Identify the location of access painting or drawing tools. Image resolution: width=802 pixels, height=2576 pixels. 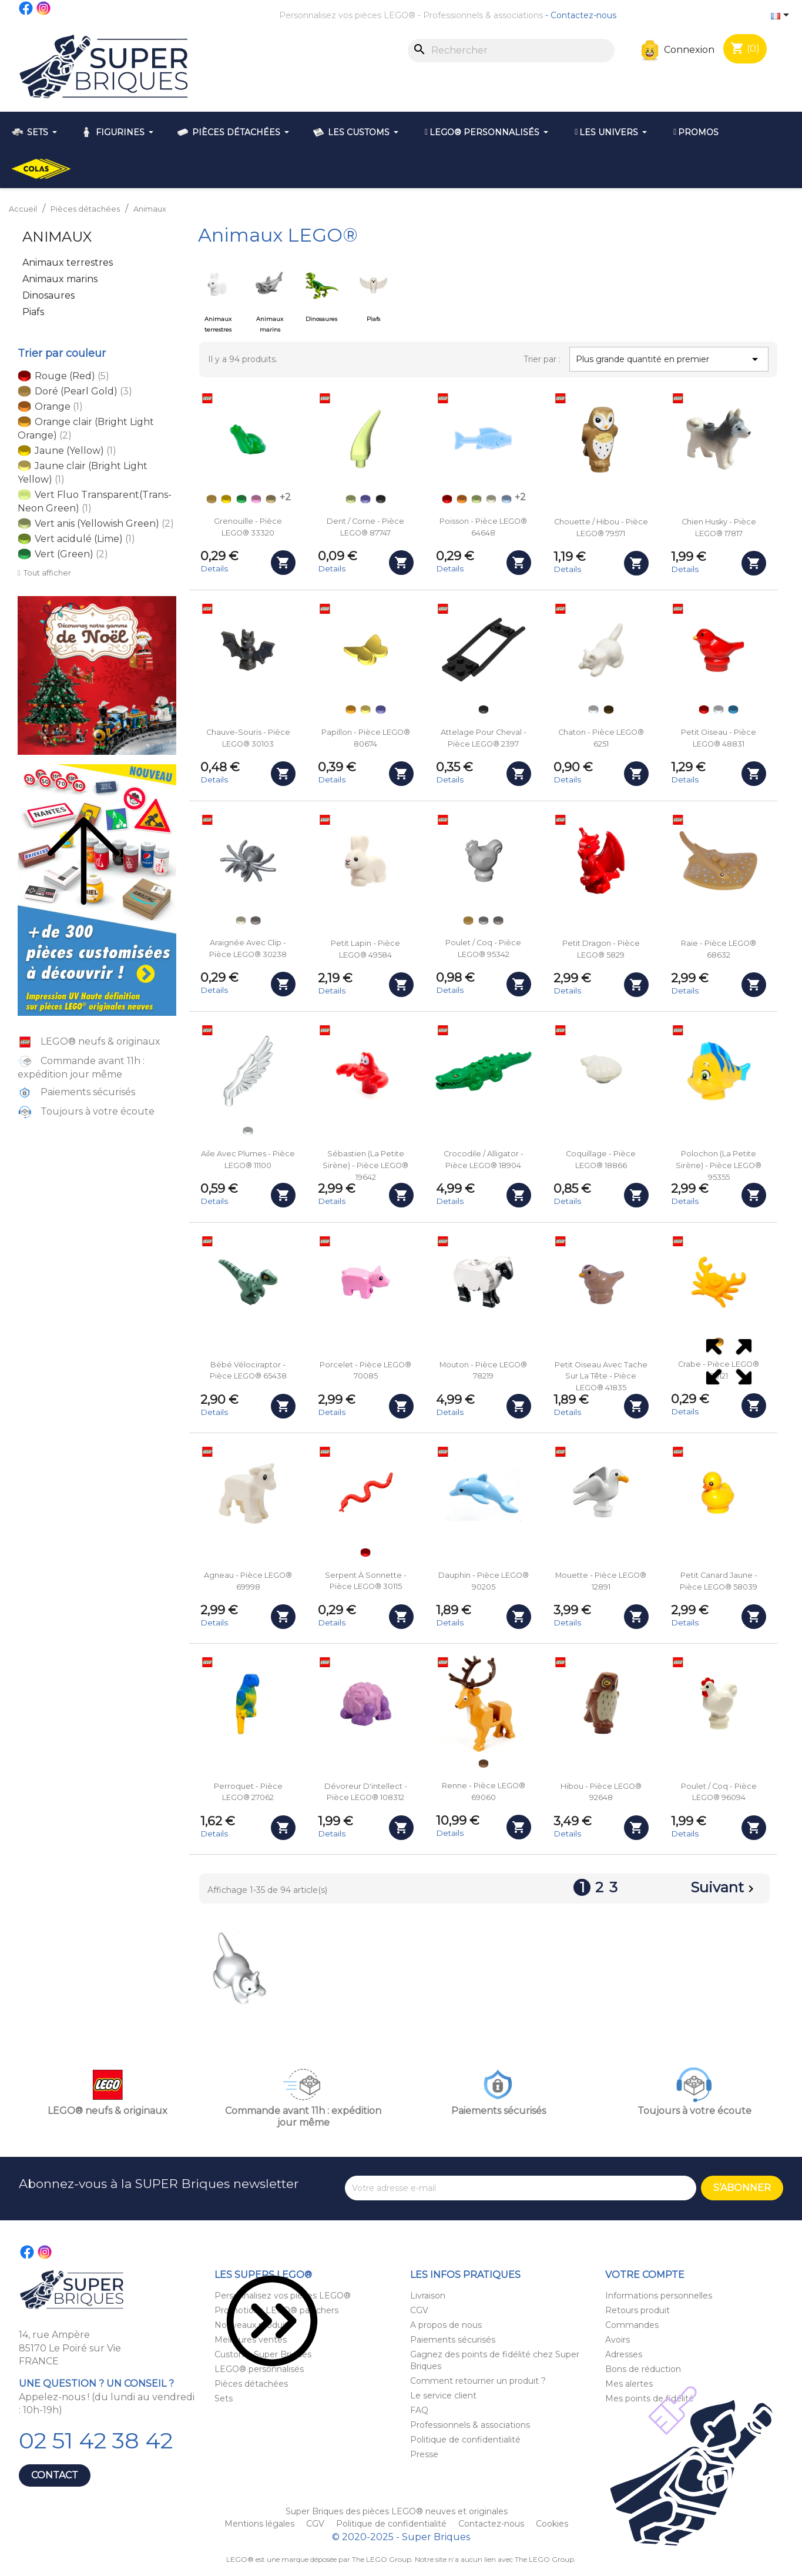
(673, 2410).